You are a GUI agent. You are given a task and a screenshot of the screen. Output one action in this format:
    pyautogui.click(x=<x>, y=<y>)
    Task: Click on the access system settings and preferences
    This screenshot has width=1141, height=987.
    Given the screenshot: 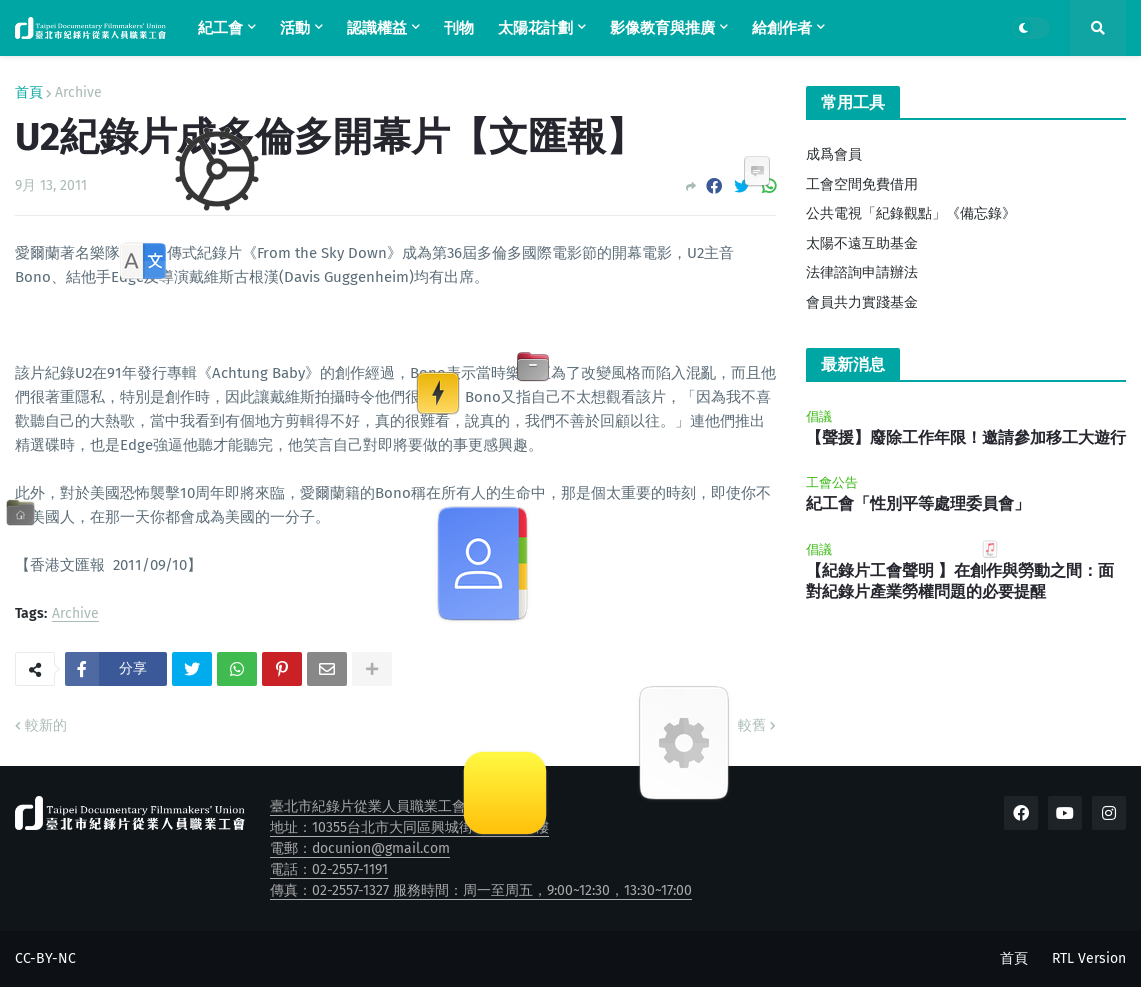 What is the action you would take?
    pyautogui.click(x=217, y=169)
    